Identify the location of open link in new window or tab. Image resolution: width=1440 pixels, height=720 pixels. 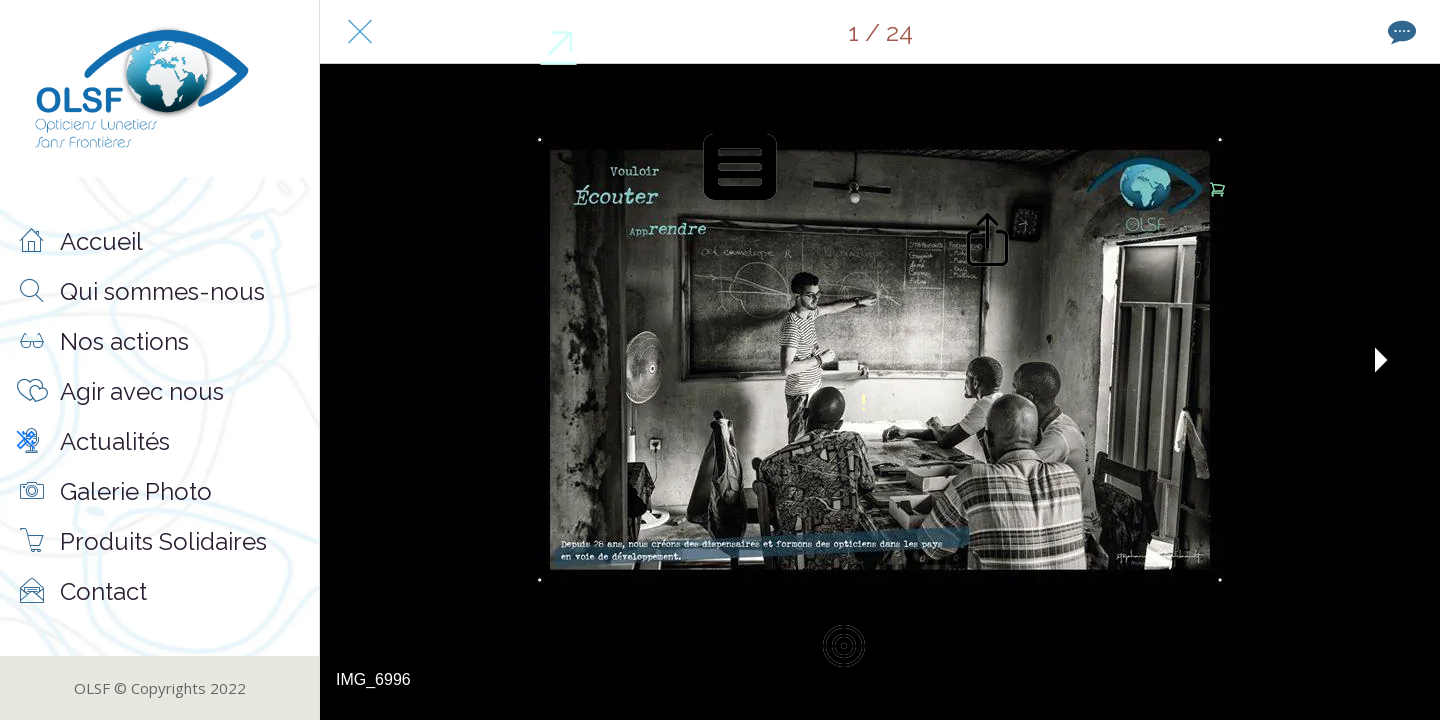
(558, 46).